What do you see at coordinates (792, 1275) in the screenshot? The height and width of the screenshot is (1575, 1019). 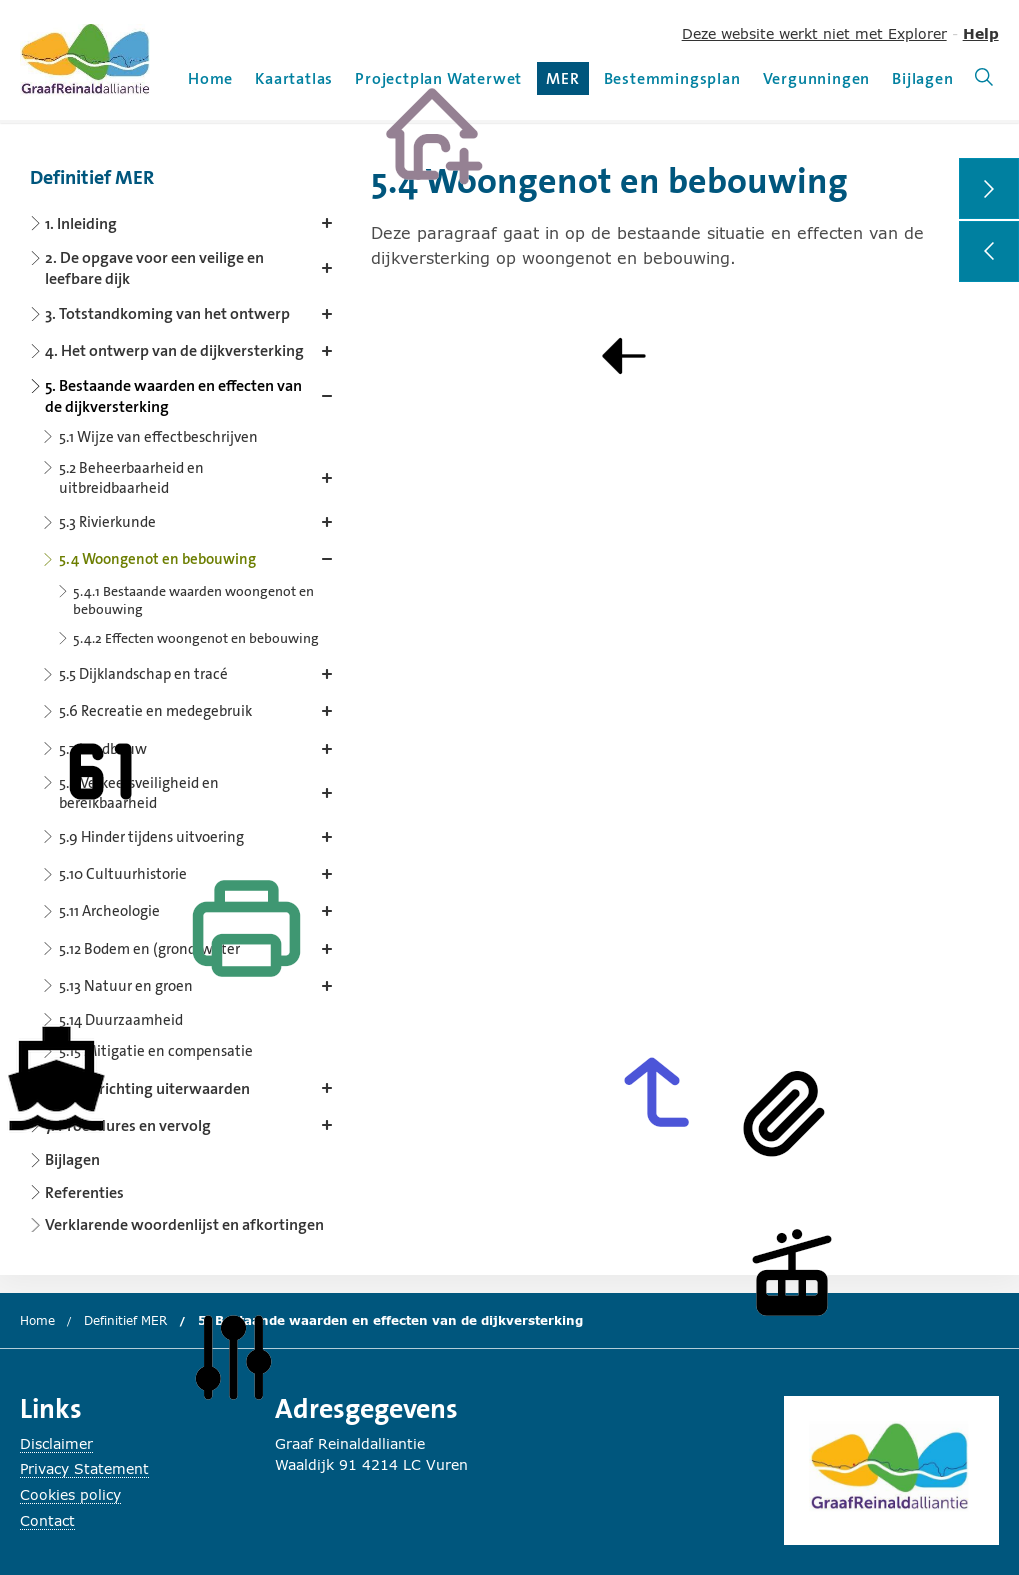 I see `access cable car or gondola transit information` at bounding box center [792, 1275].